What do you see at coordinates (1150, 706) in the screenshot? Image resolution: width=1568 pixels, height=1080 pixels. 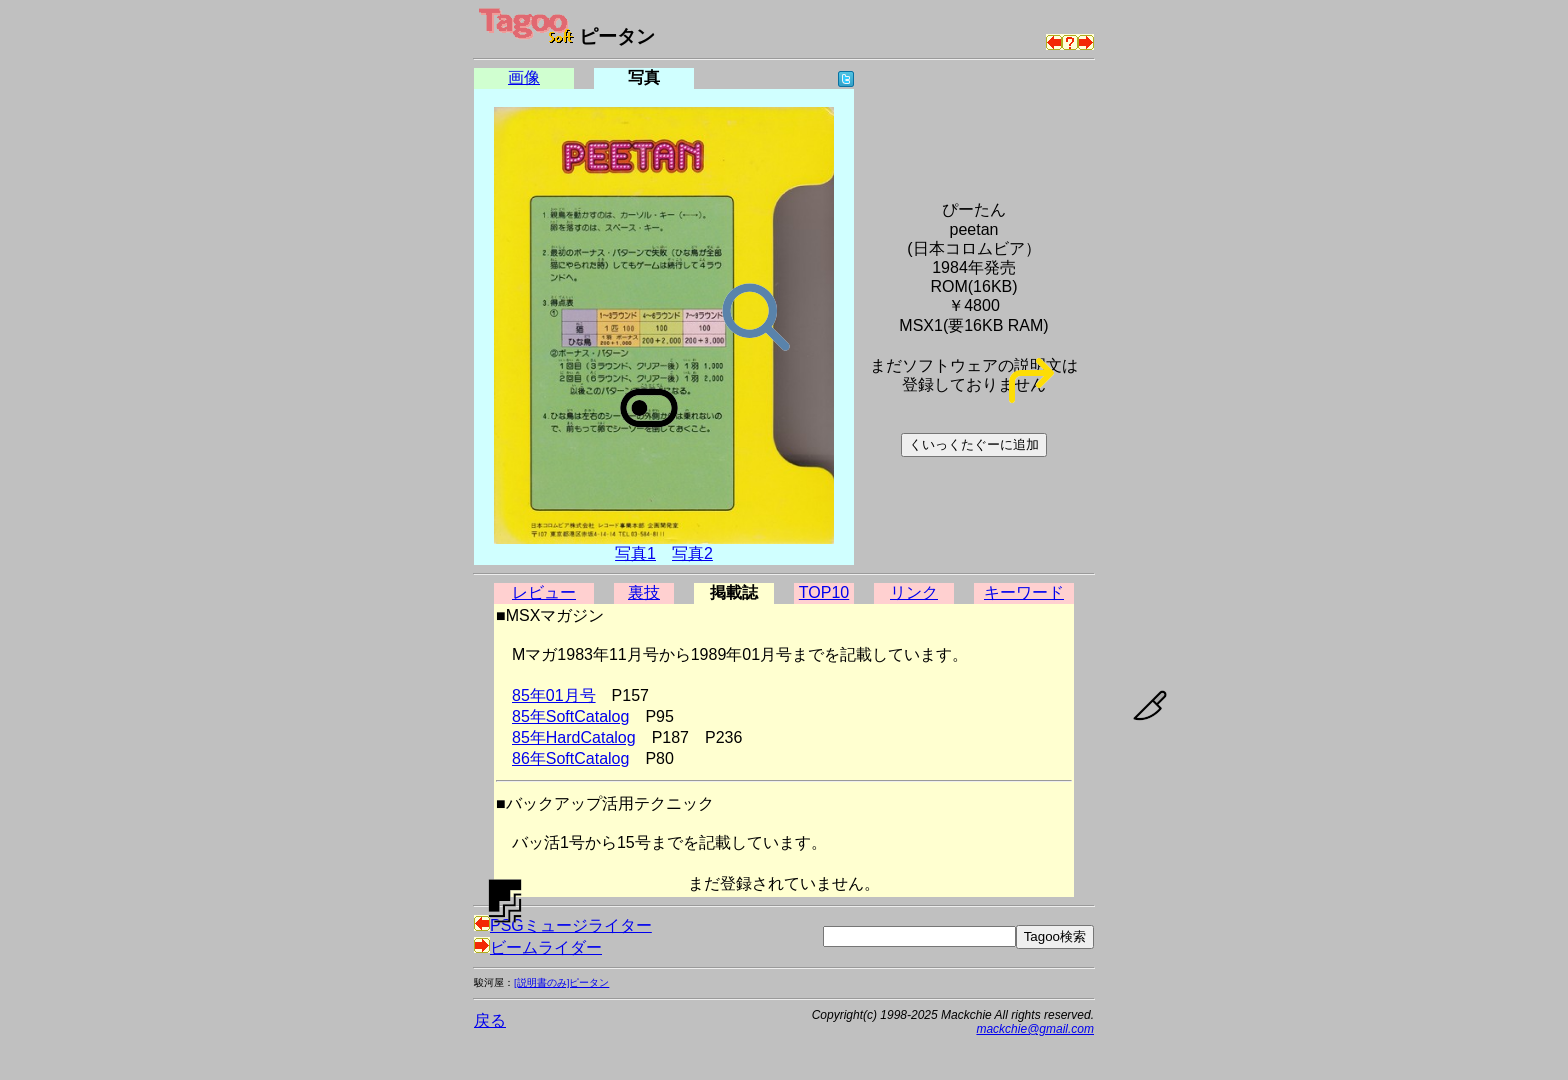 I see `kitchen or cooking tools category` at bounding box center [1150, 706].